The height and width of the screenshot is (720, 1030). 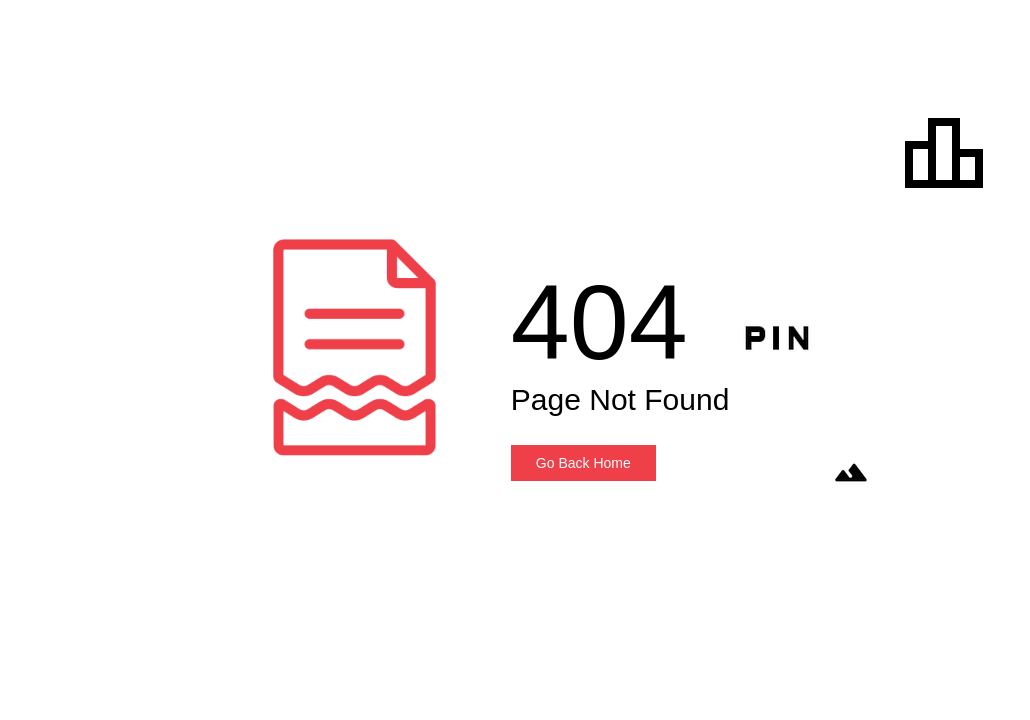 What do you see at coordinates (944, 153) in the screenshot?
I see `view leaderboard rankings` at bounding box center [944, 153].